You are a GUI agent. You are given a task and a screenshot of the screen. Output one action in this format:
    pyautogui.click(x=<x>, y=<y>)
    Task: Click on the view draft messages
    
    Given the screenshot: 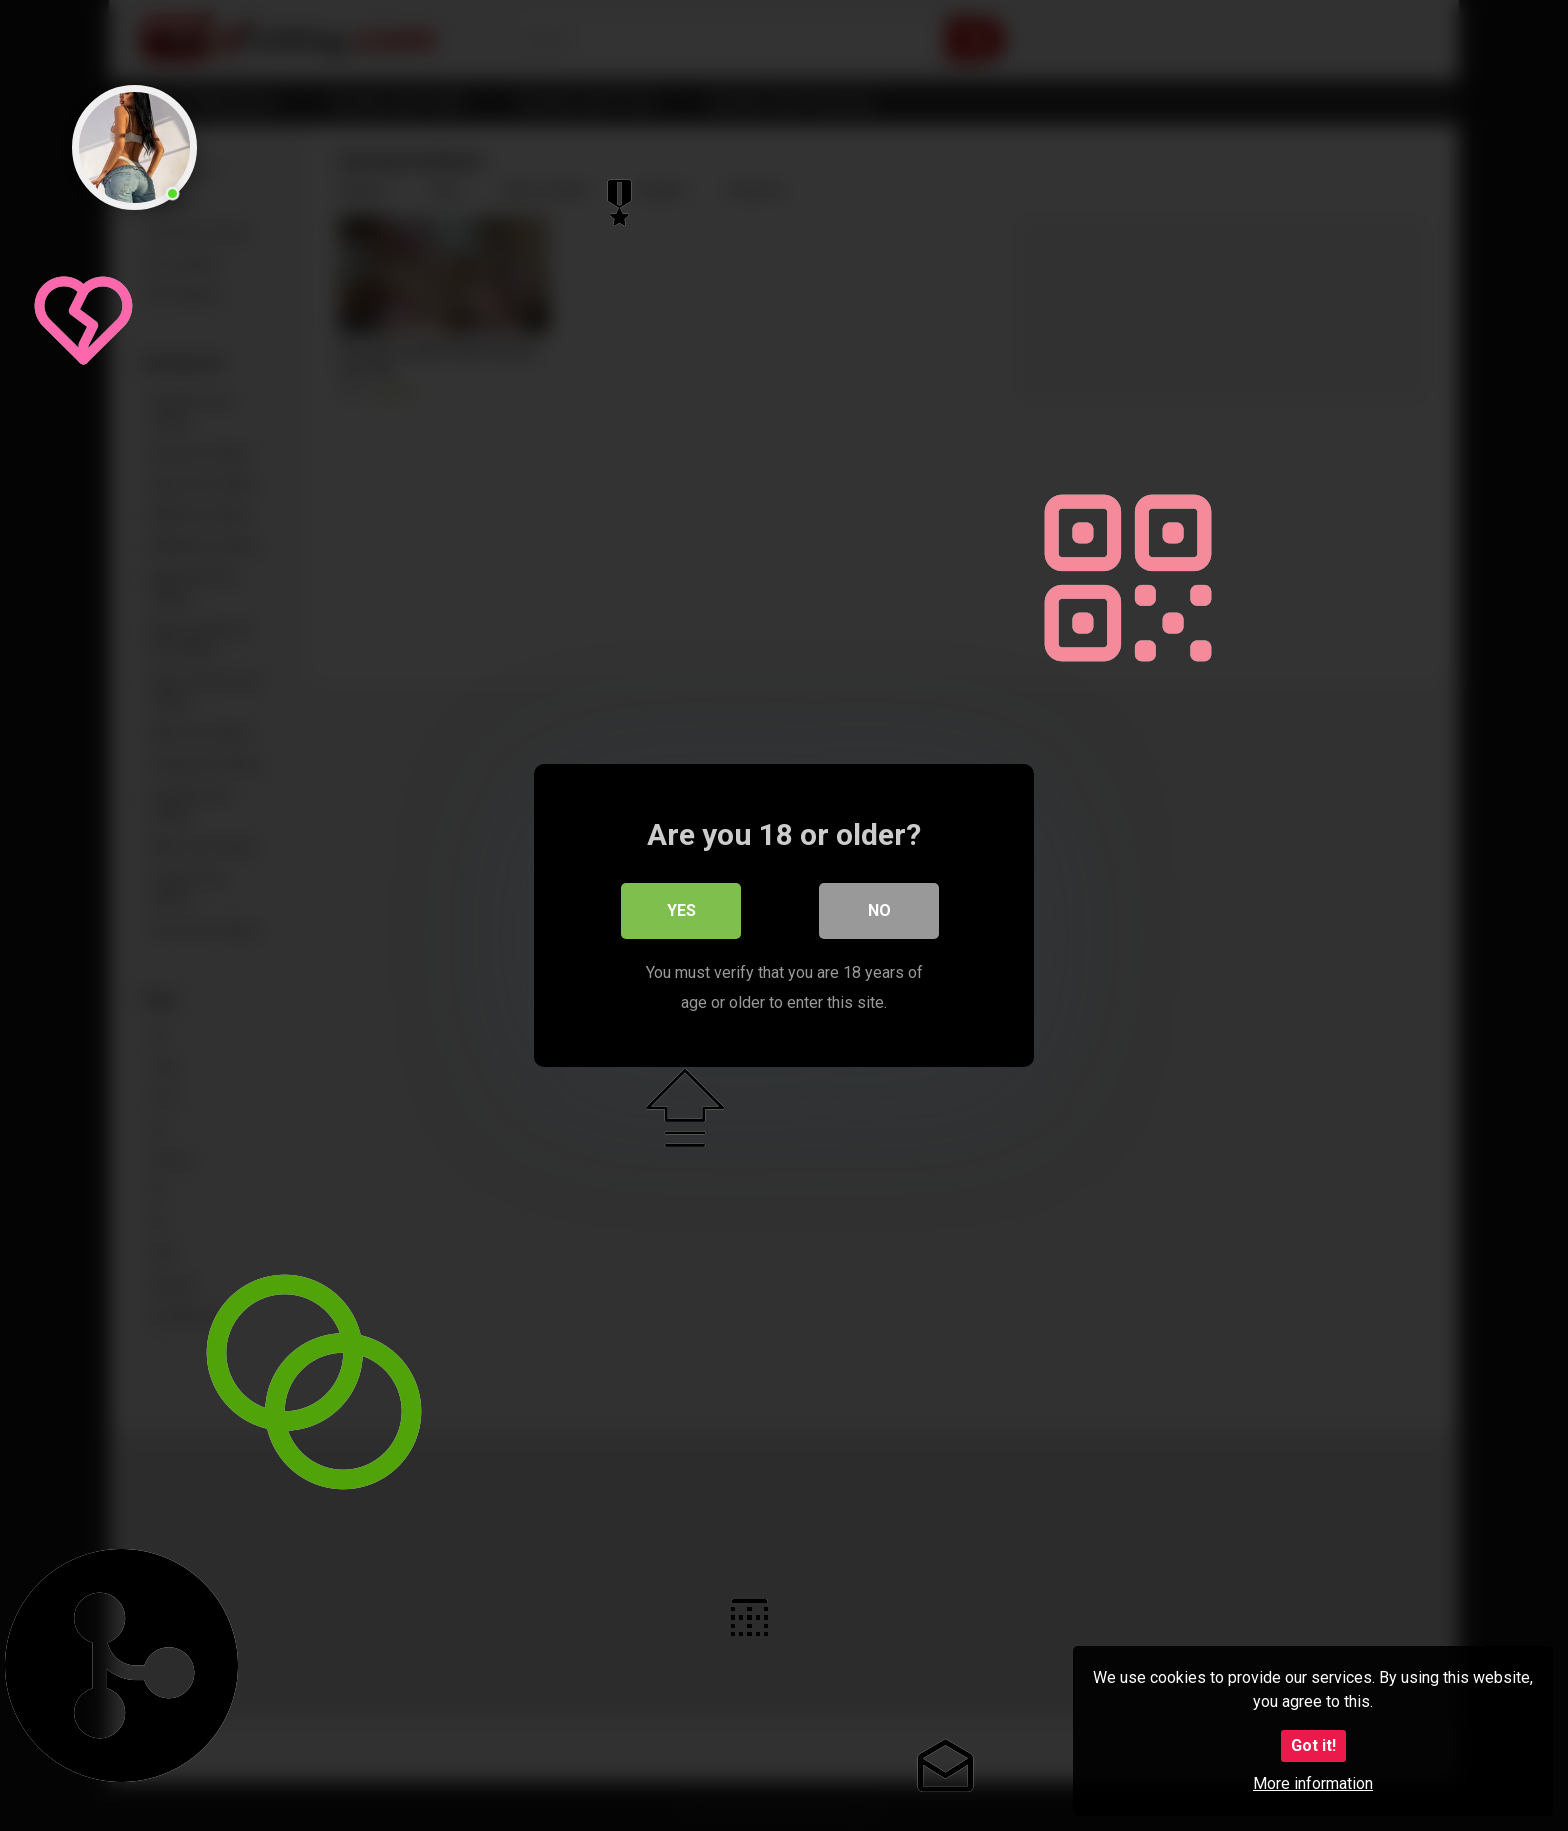 What is the action you would take?
    pyautogui.click(x=945, y=1769)
    